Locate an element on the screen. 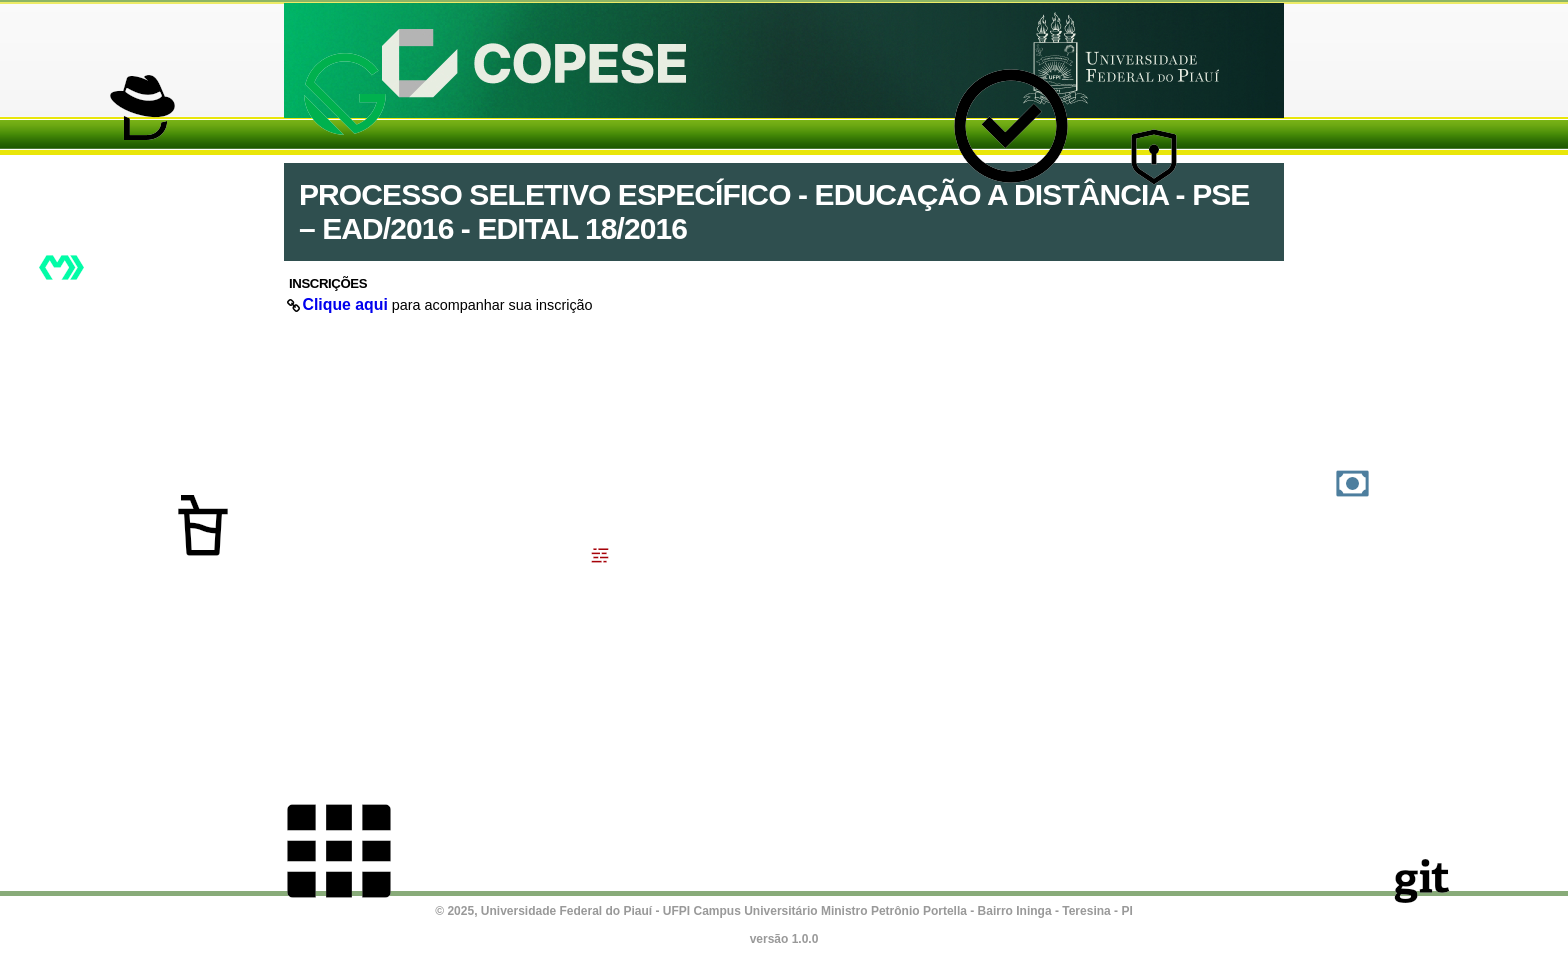 This screenshot has width=1568, height=954. switch to grid view layout is located at coordinates (339, 851).